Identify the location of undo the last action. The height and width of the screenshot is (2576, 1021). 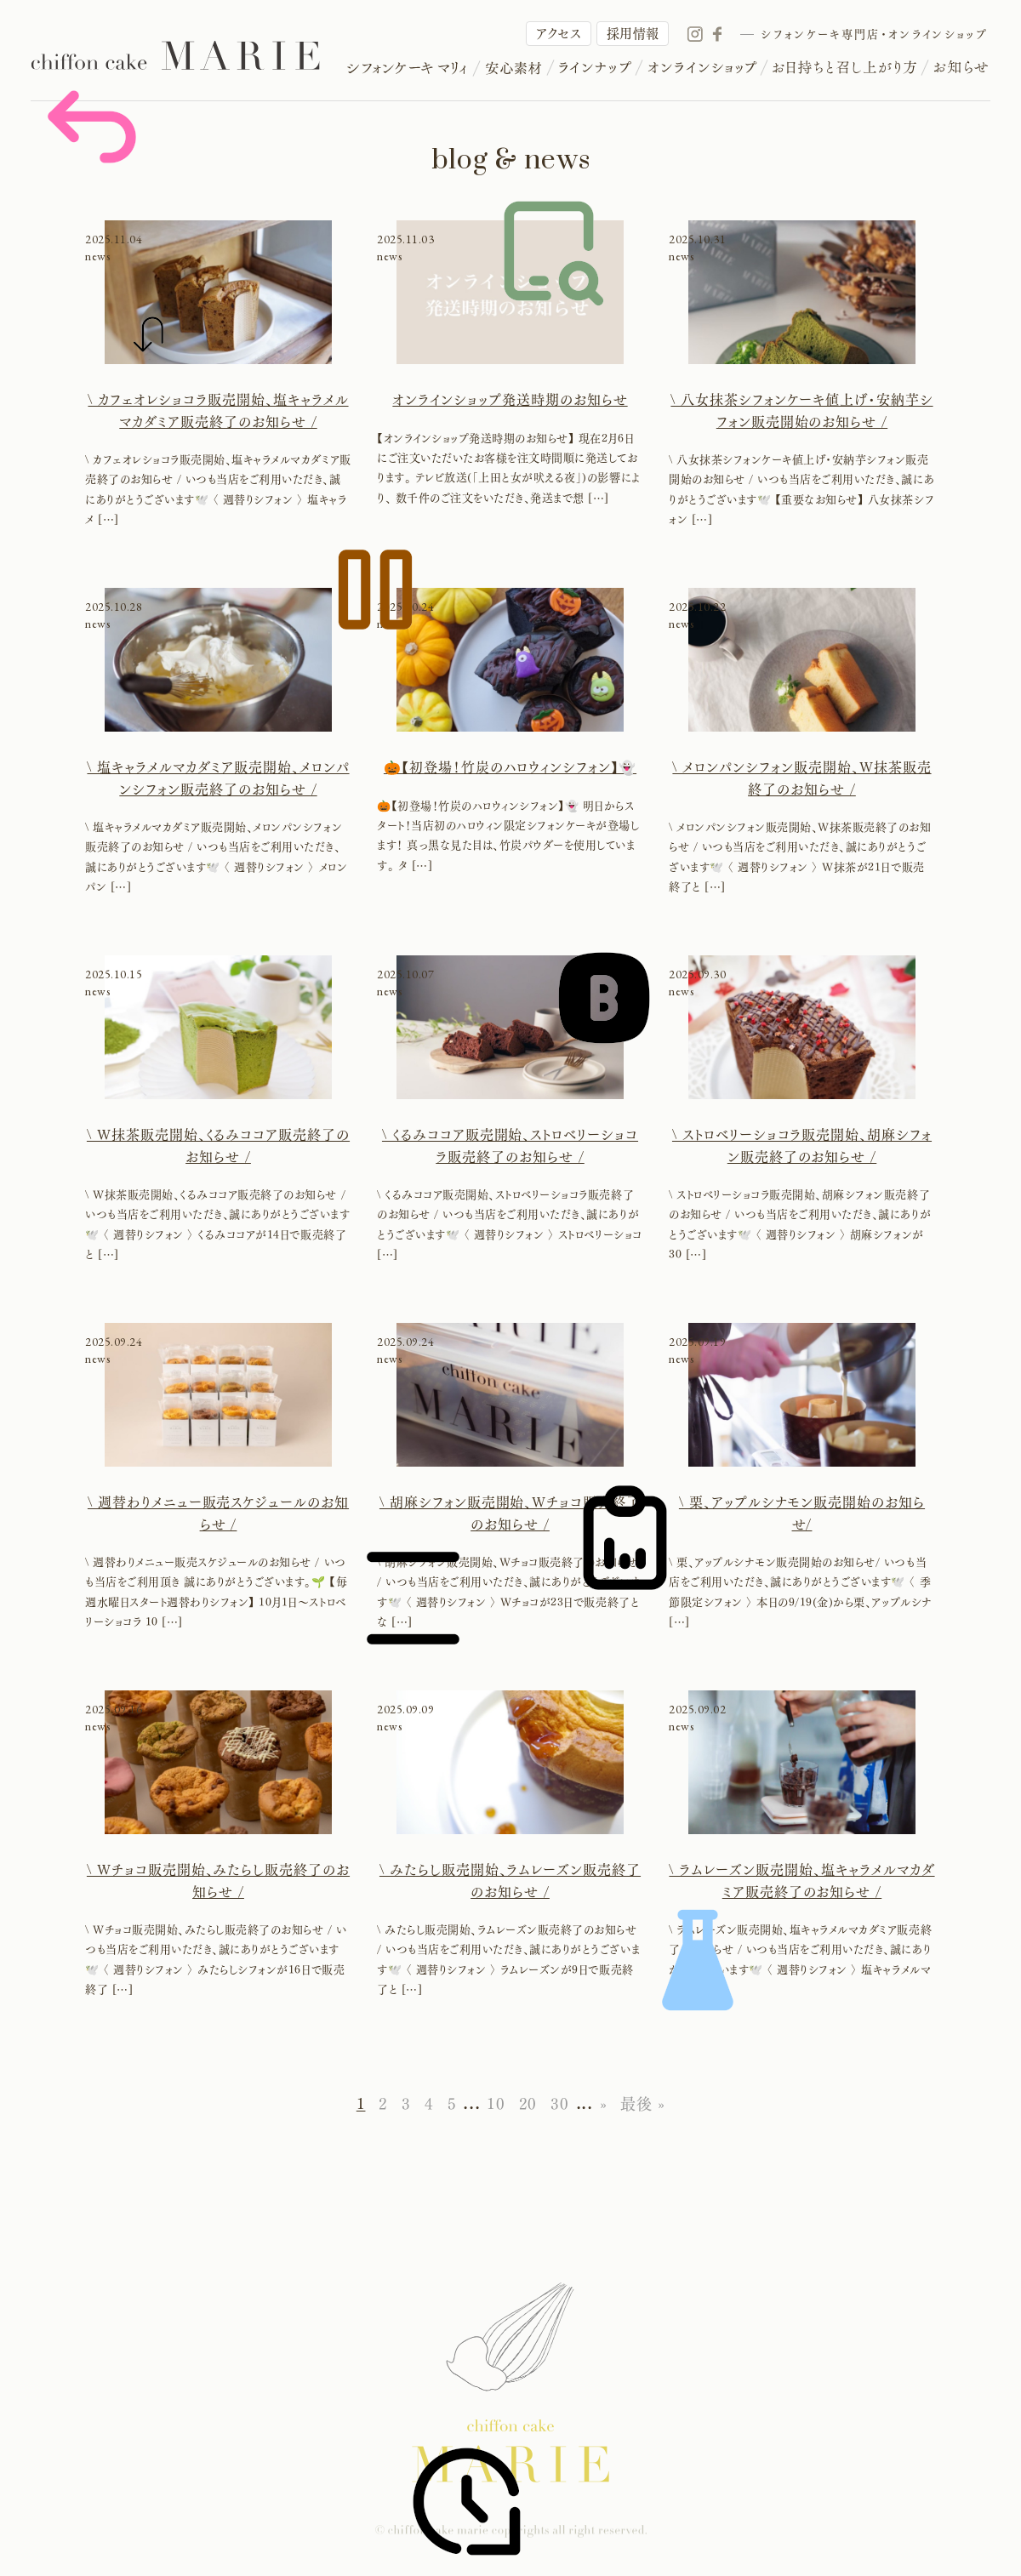
(89, 127).